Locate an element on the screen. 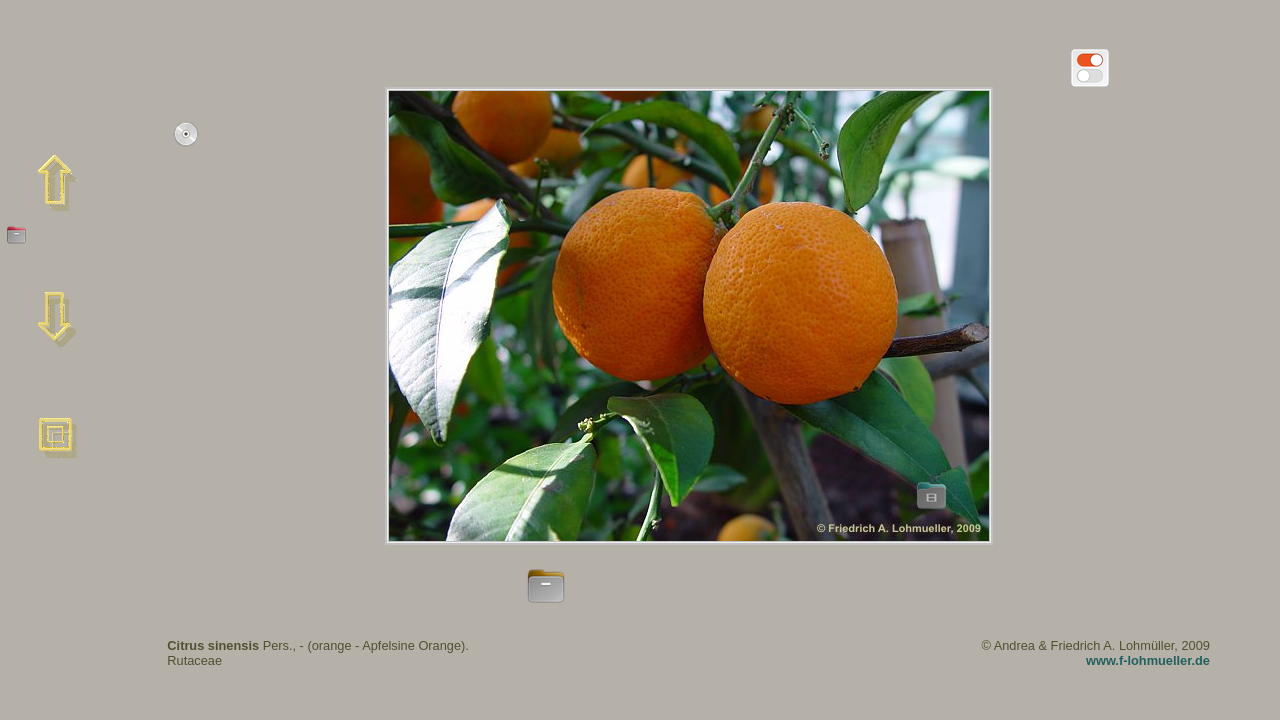 The height and width of the screenshot is (720, 1280). open file manager application is located at coordinates (16, 234).